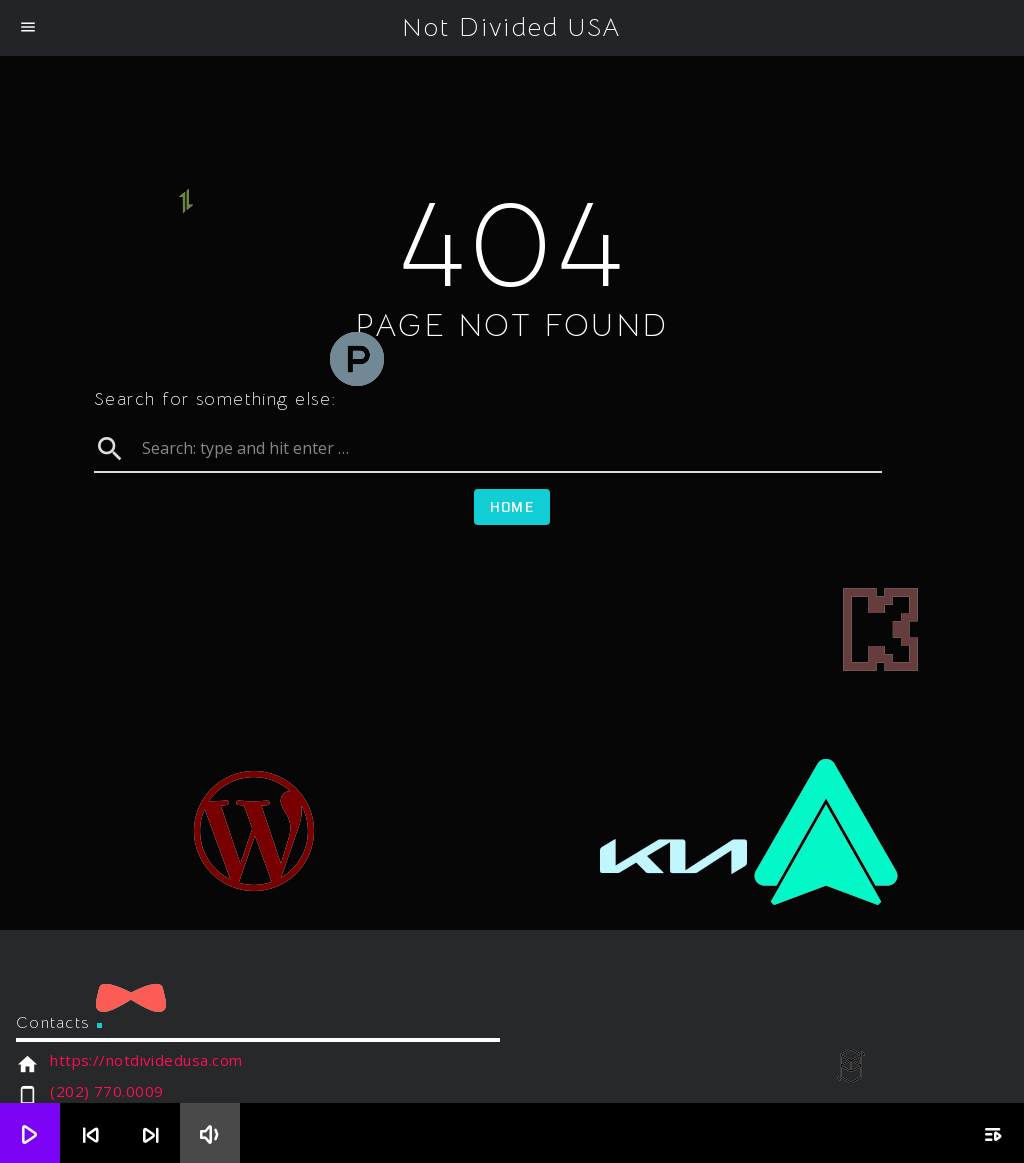 The image size is (1024, 1163). What do you see at coordinates (851, 1066) in the screenshot?
I see `fantom blockchain network logo` at bounding box center [851, 1066].